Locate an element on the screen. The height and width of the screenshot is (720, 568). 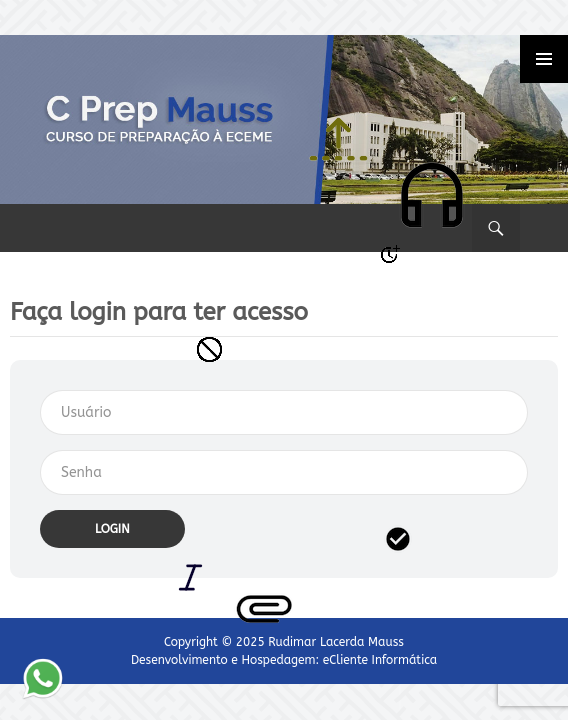
apply italic formatting to selected text is located at coordinates (190, 577).